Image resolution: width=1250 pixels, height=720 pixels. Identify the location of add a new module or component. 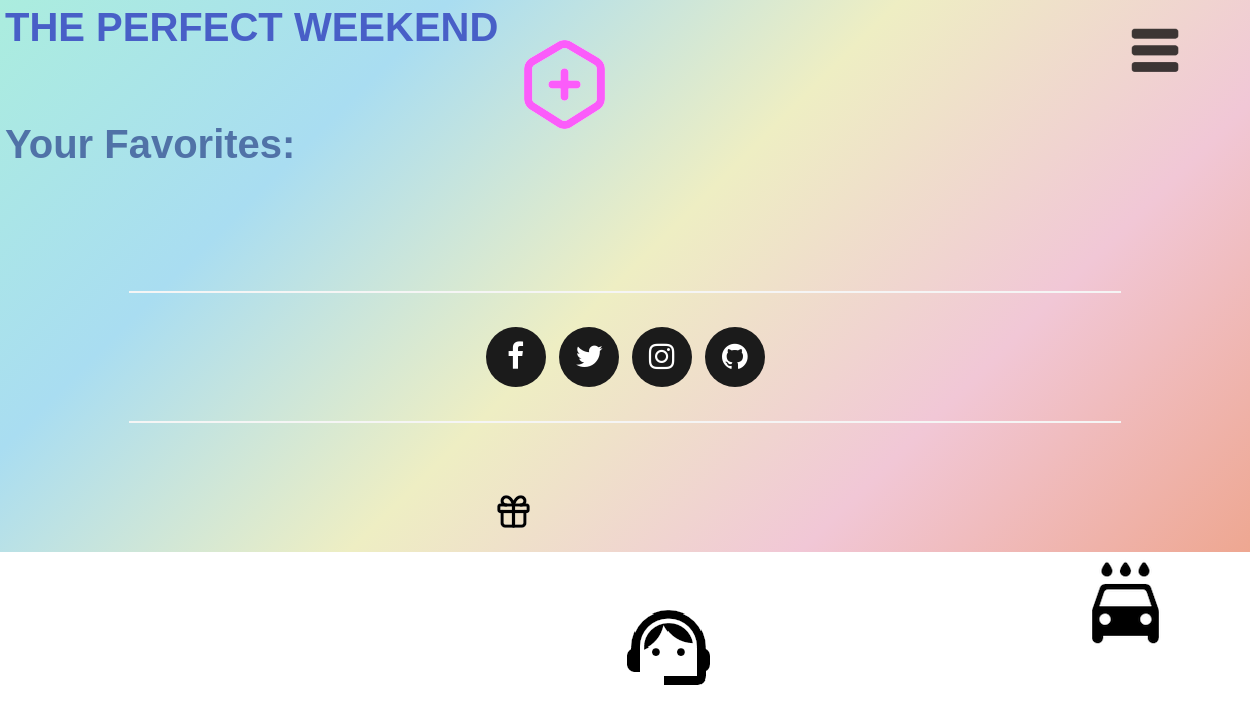
(564, 84).